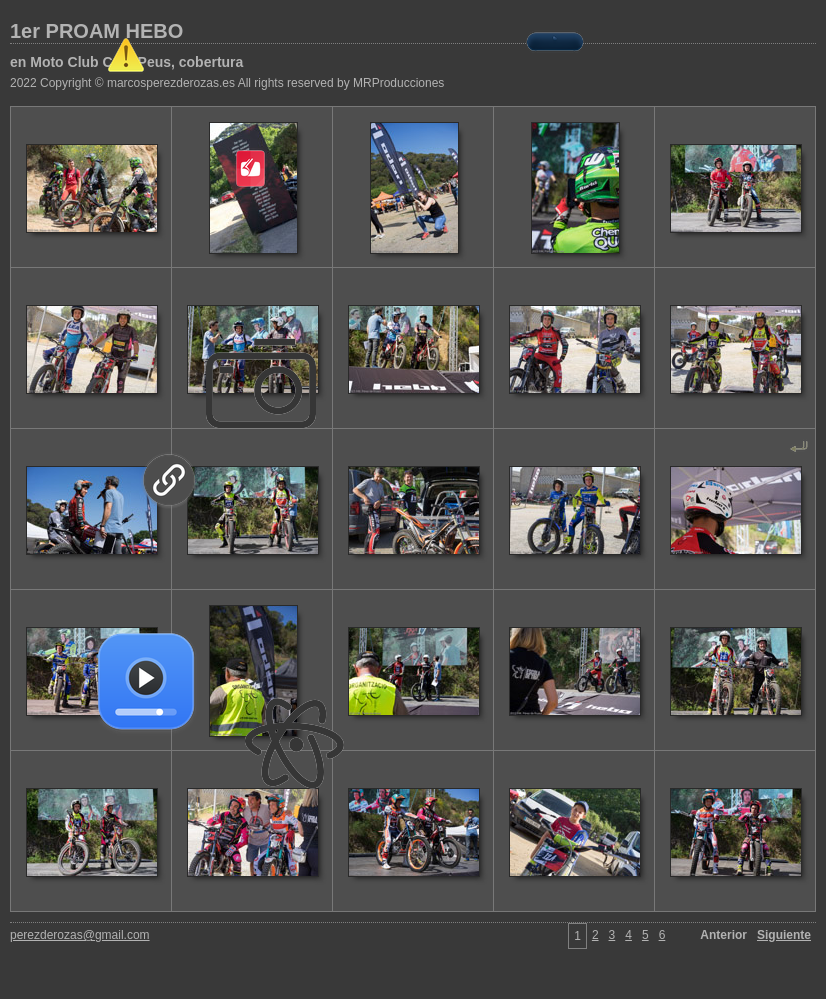 Image resolution: width=826 pixels, height=999 pixels. What do you see at coordinates (294, 743) in the screenshot?
I see `open Atom text editor` at bounding box center [294, 743].